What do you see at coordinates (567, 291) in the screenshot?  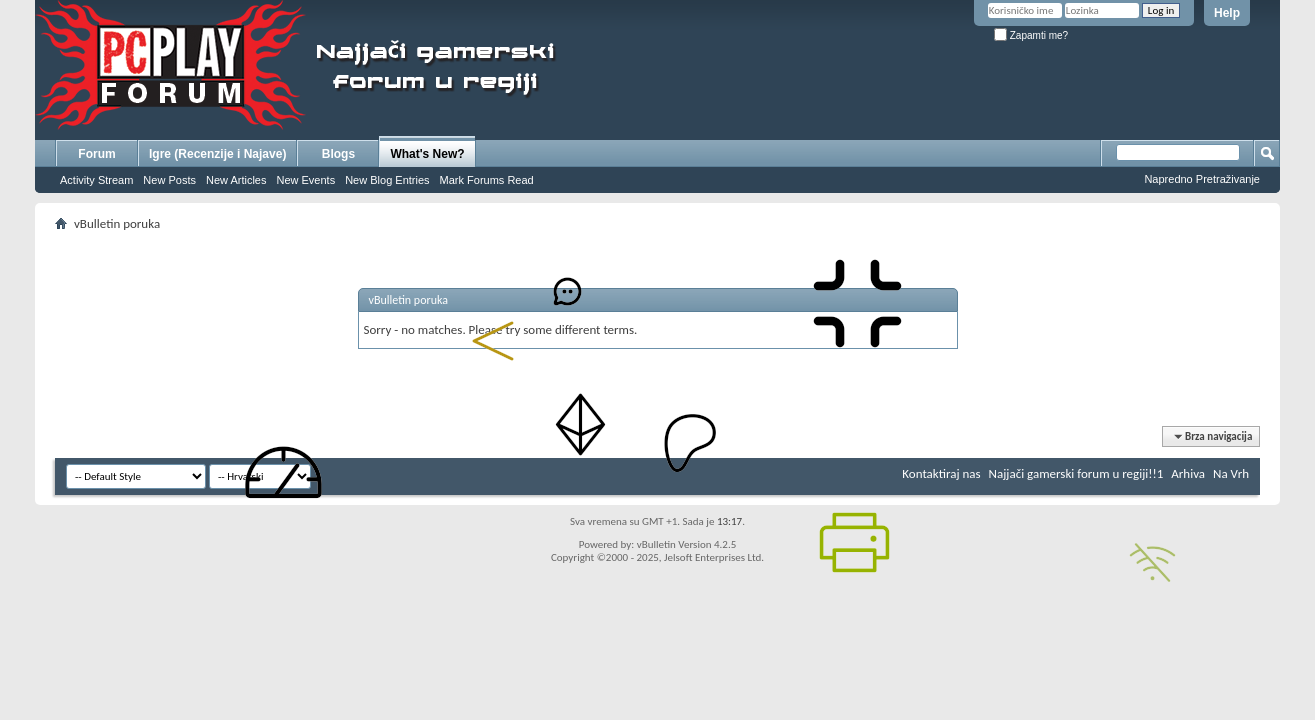 I see `open messaging or chat` at bounding box center [567, 291].